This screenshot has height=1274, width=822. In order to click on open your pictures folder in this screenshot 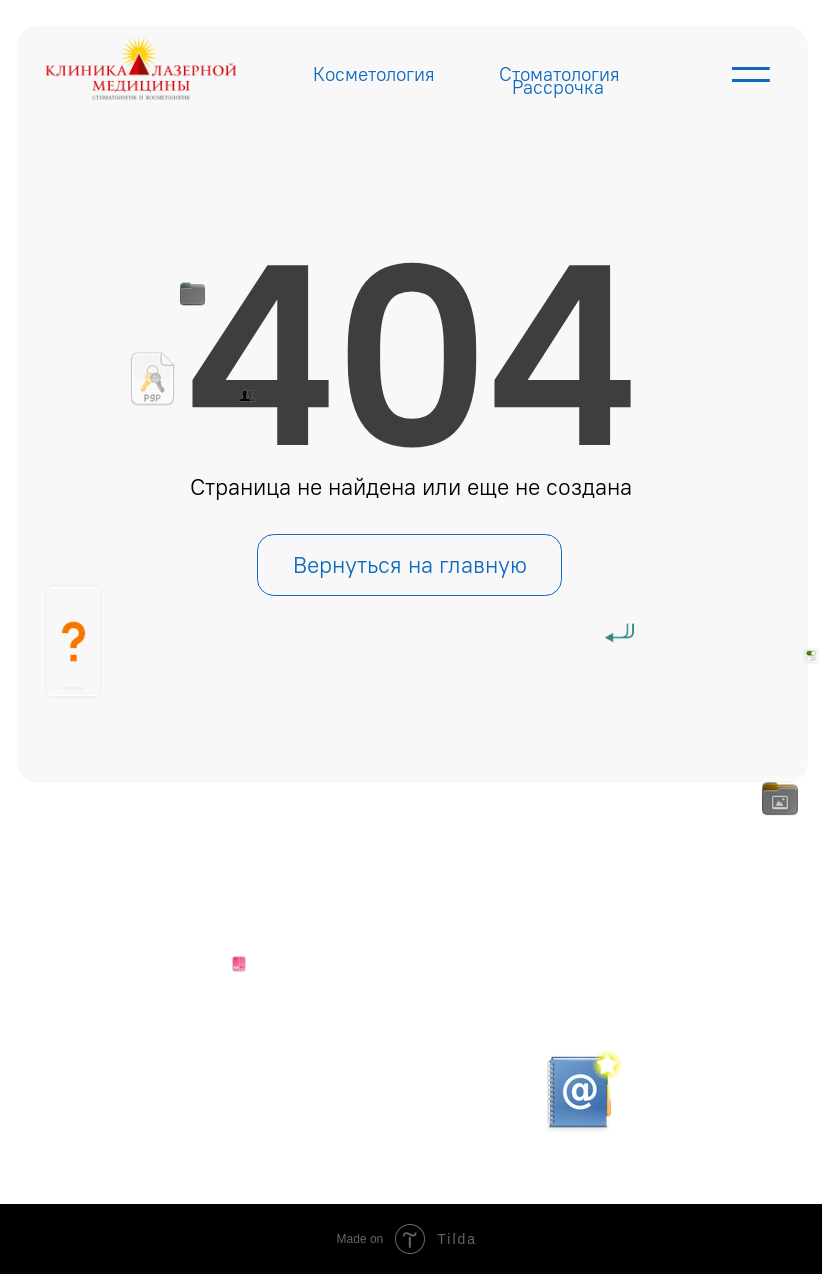, I will do `click(780, 798)`.